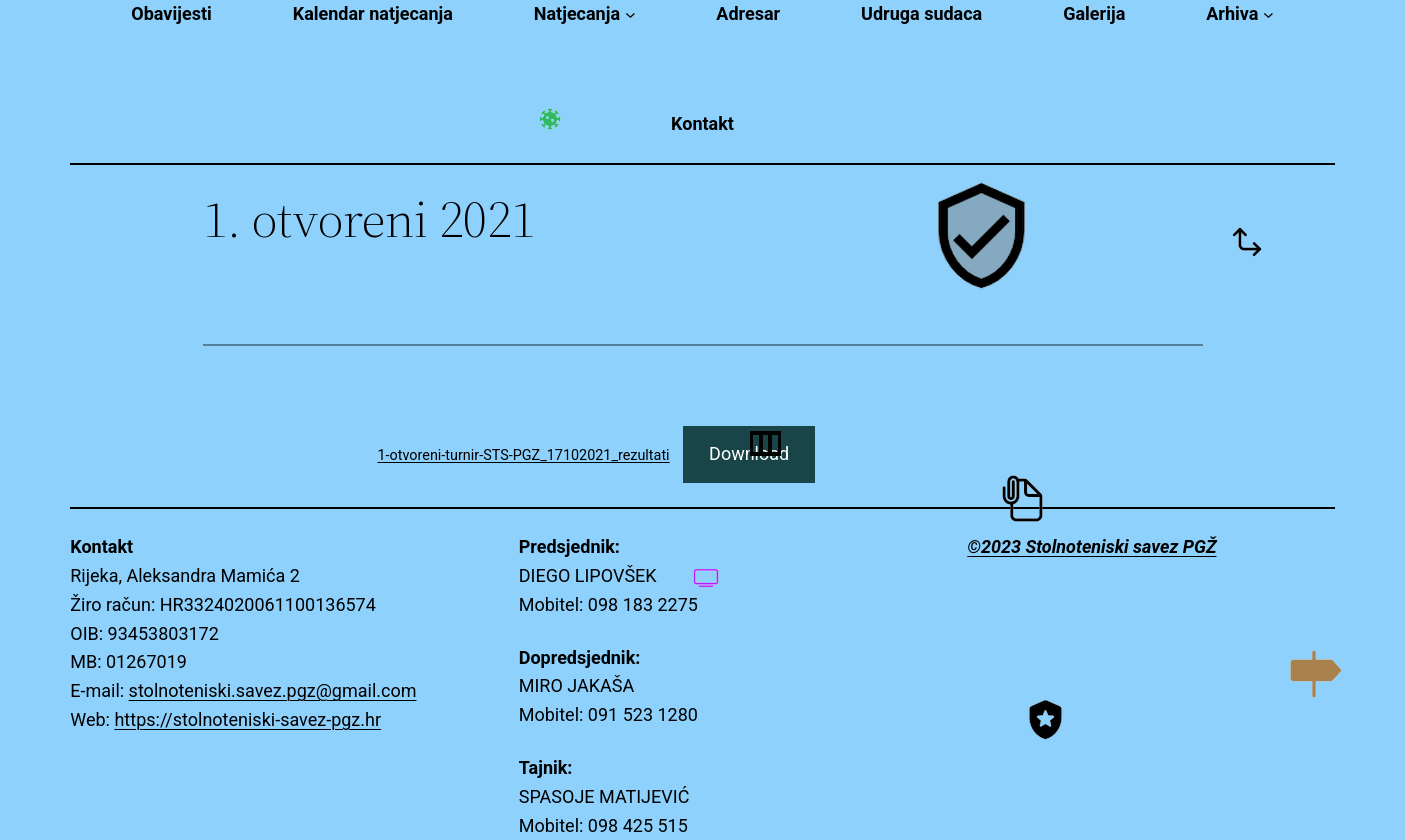 The image size is (1405, 840). What do you see at coordinates (764, 444) in the screenshot?
I see `switch to column view layout` at bounding box center [764, 444].